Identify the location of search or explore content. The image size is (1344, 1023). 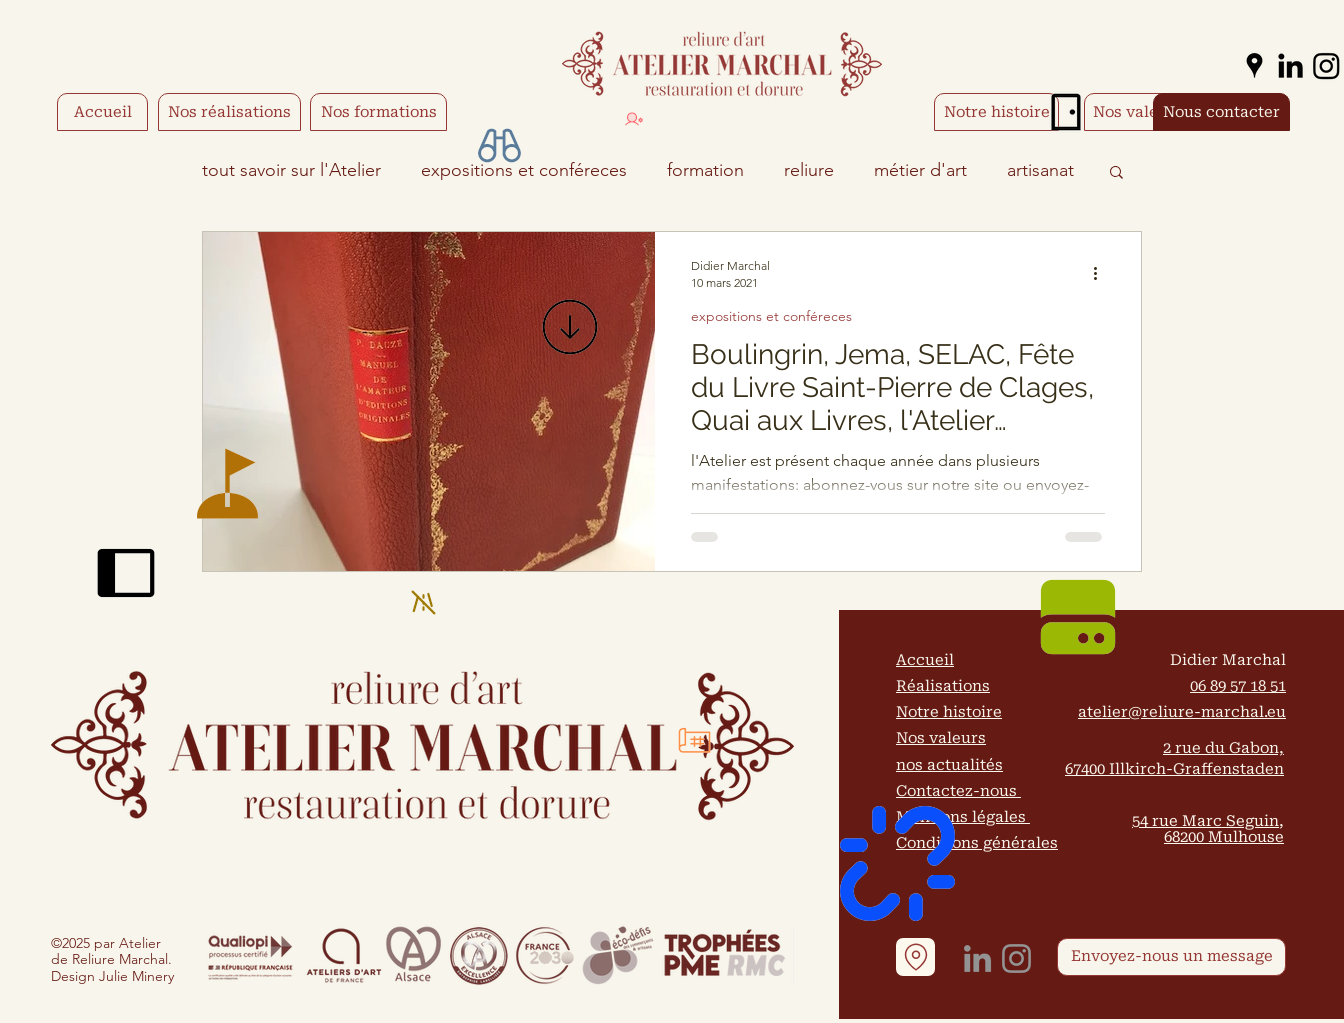
(499, 145).